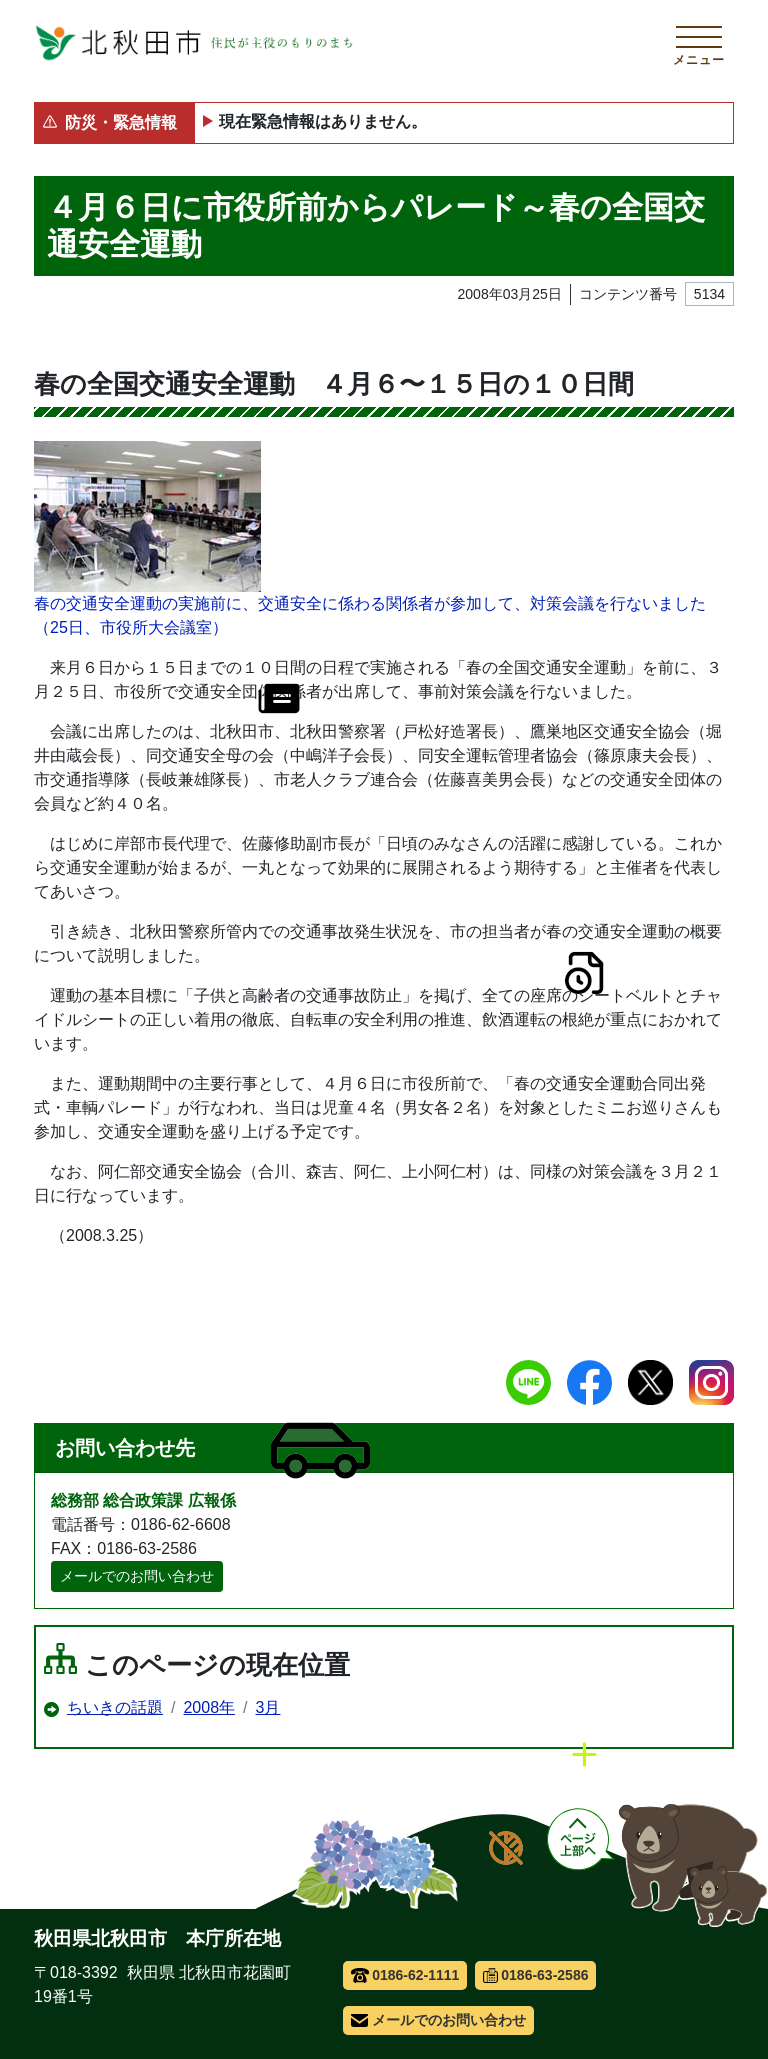  What do you see at coordinates (320, 1447) in the screenshot?
I see `access vehicle or car settings` at bounding box center [320, 1447].